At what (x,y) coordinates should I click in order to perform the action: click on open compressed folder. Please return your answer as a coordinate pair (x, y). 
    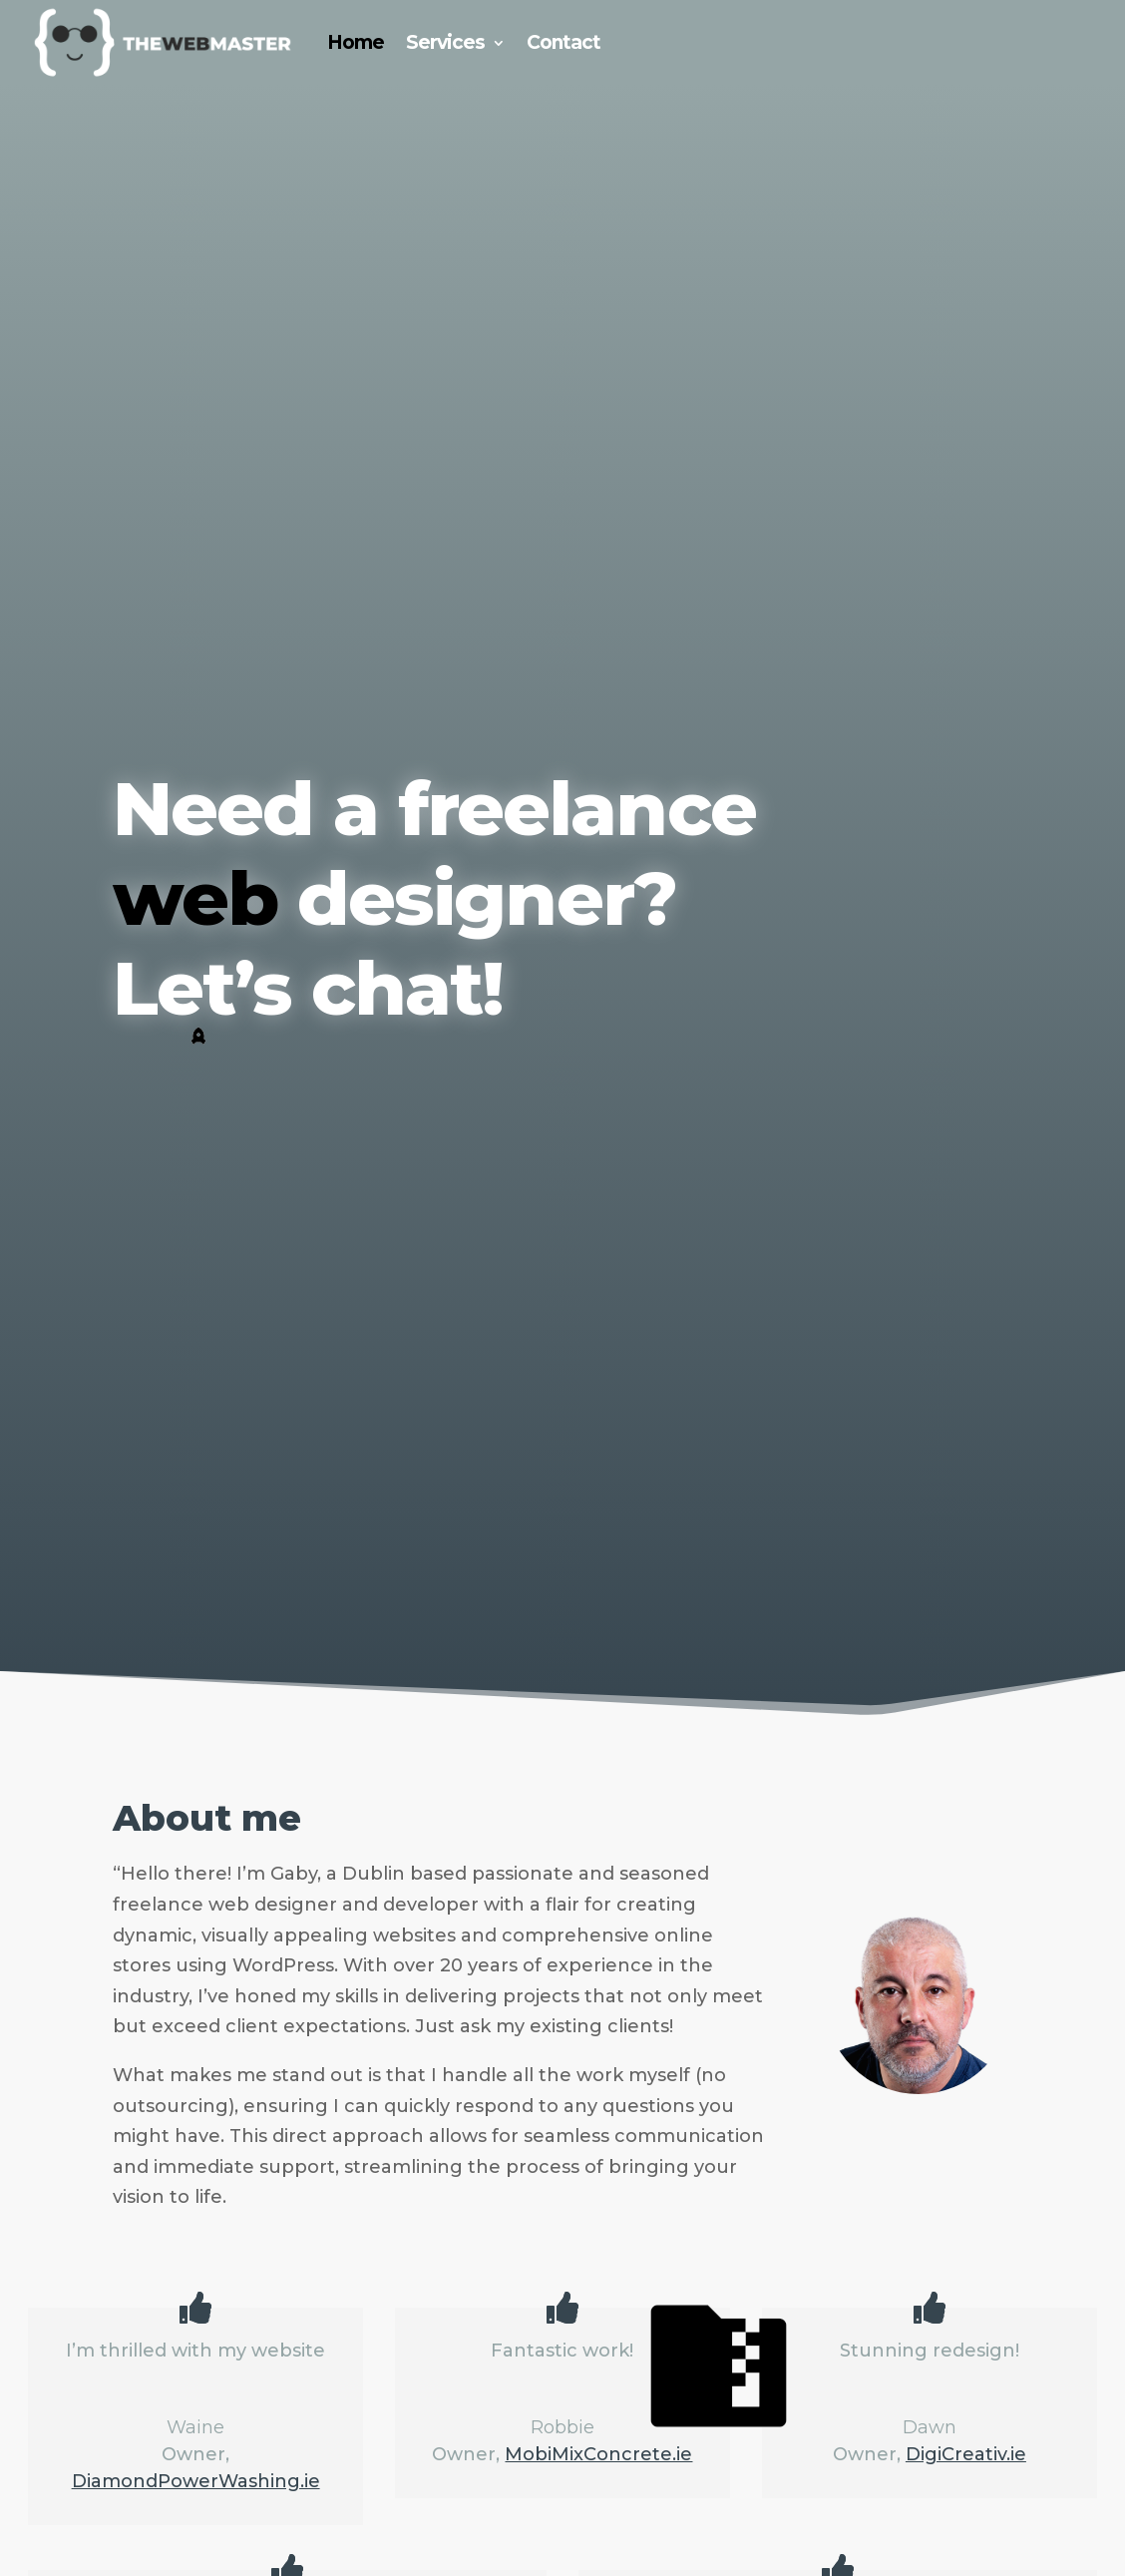
    Looking at the image, I should click on (718, 2365).